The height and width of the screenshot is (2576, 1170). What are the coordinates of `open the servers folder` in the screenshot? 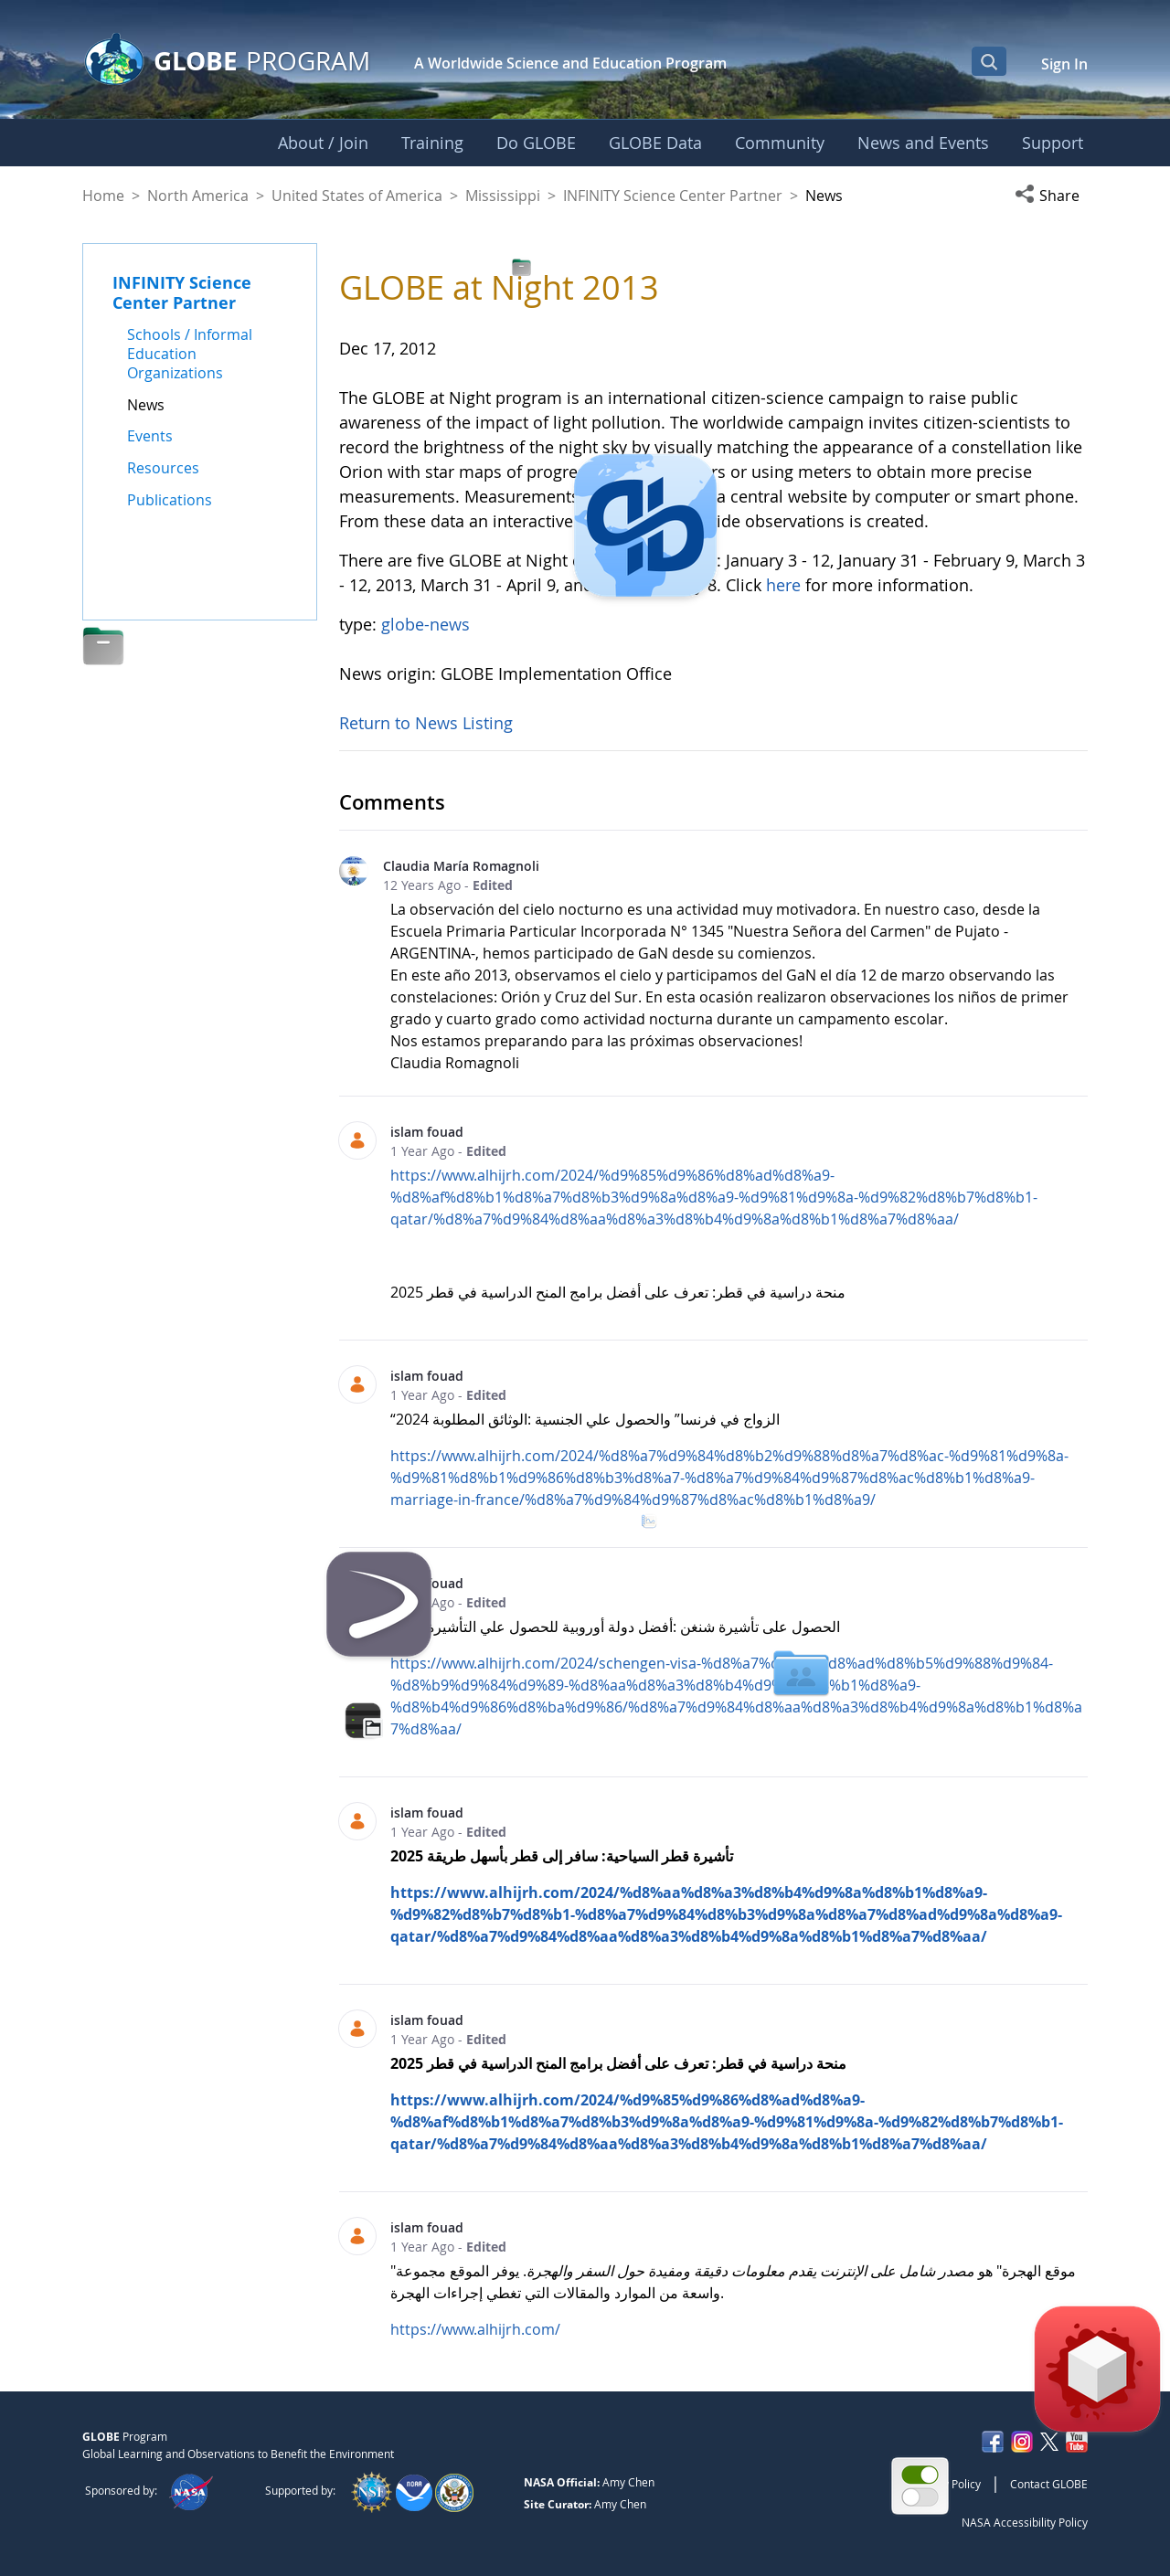 It's located at (801, 1672).